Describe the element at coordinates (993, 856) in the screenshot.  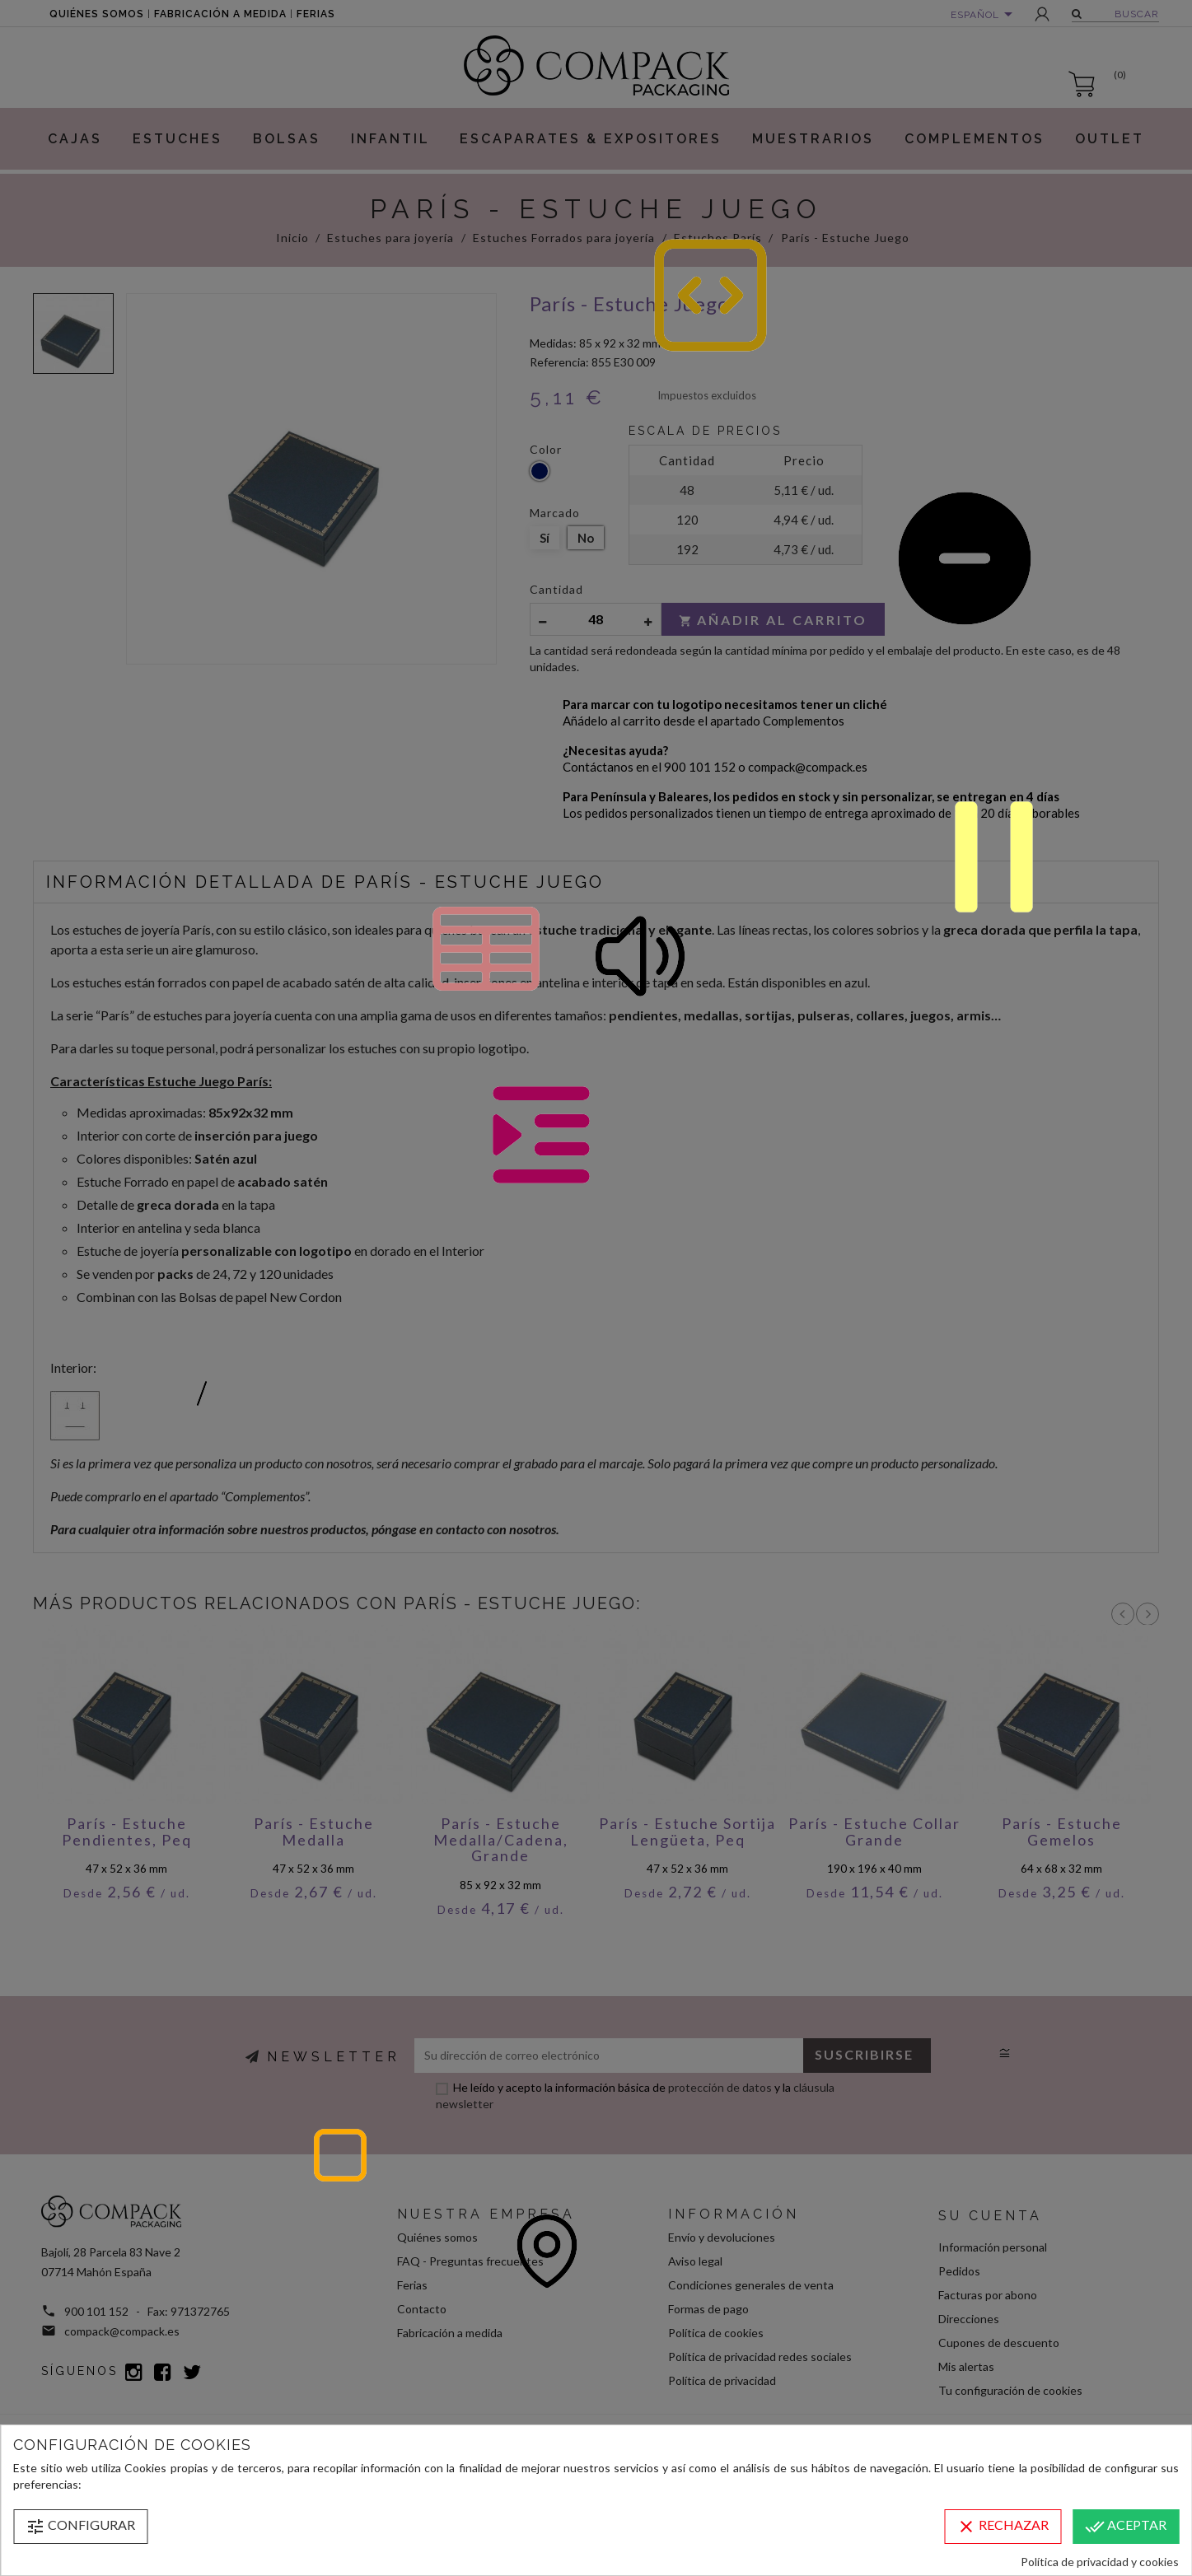
I see `pause media playback` at that location.